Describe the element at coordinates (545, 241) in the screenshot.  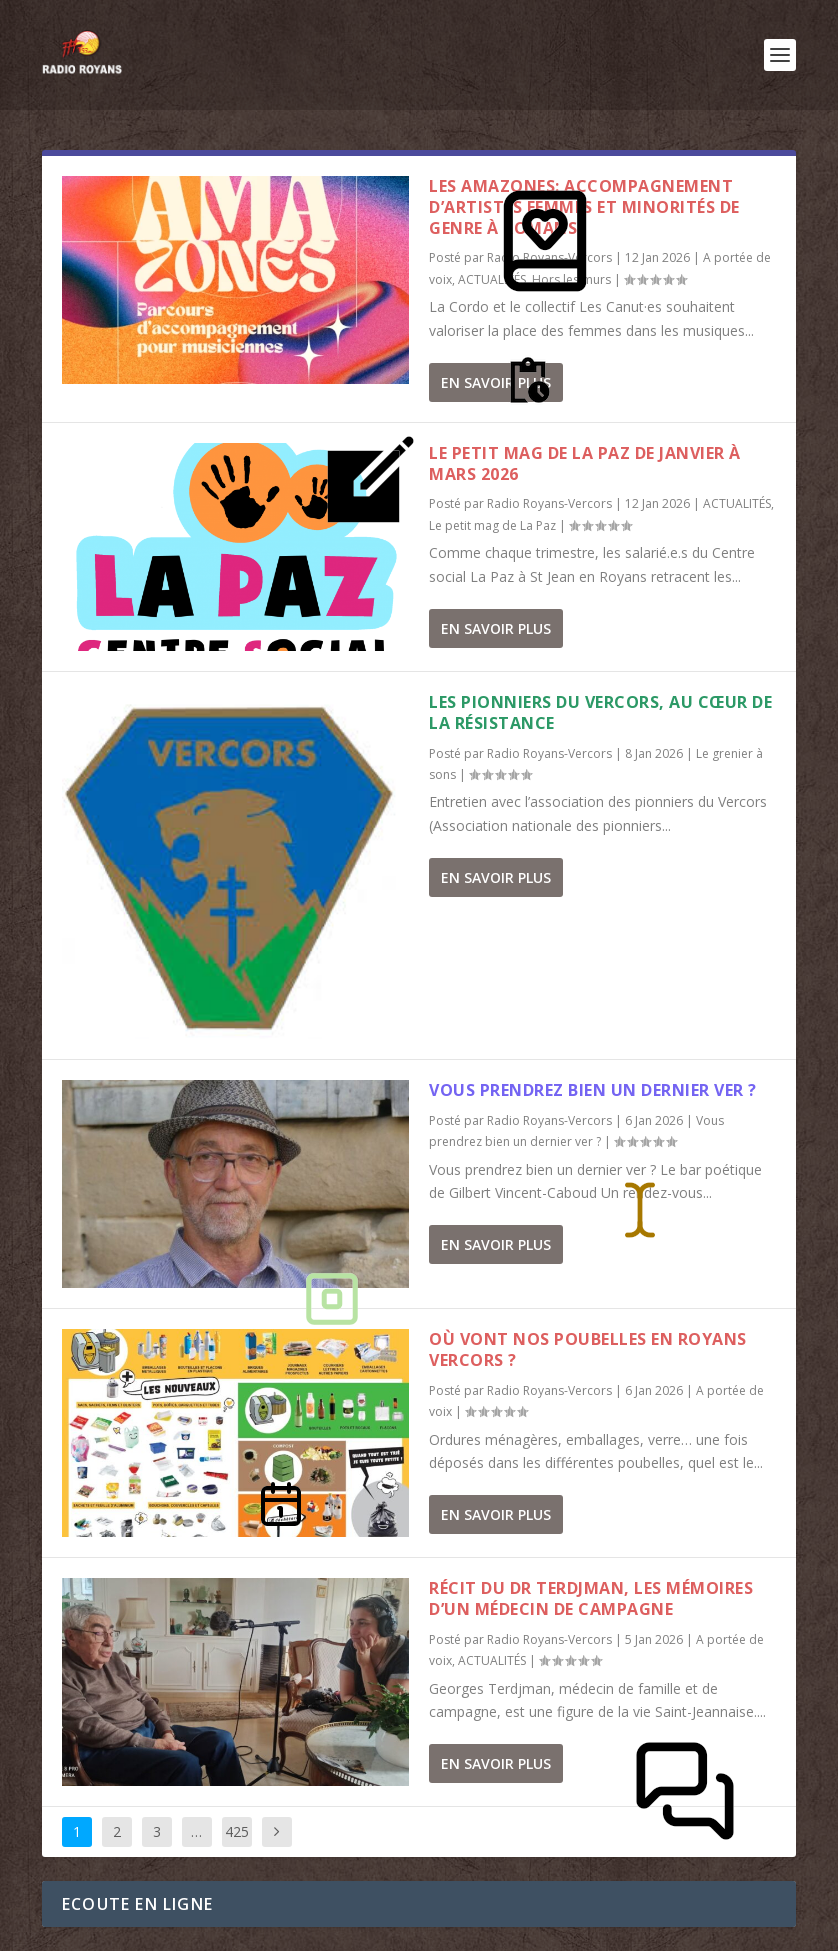
I see `view your favorite books` at that location.